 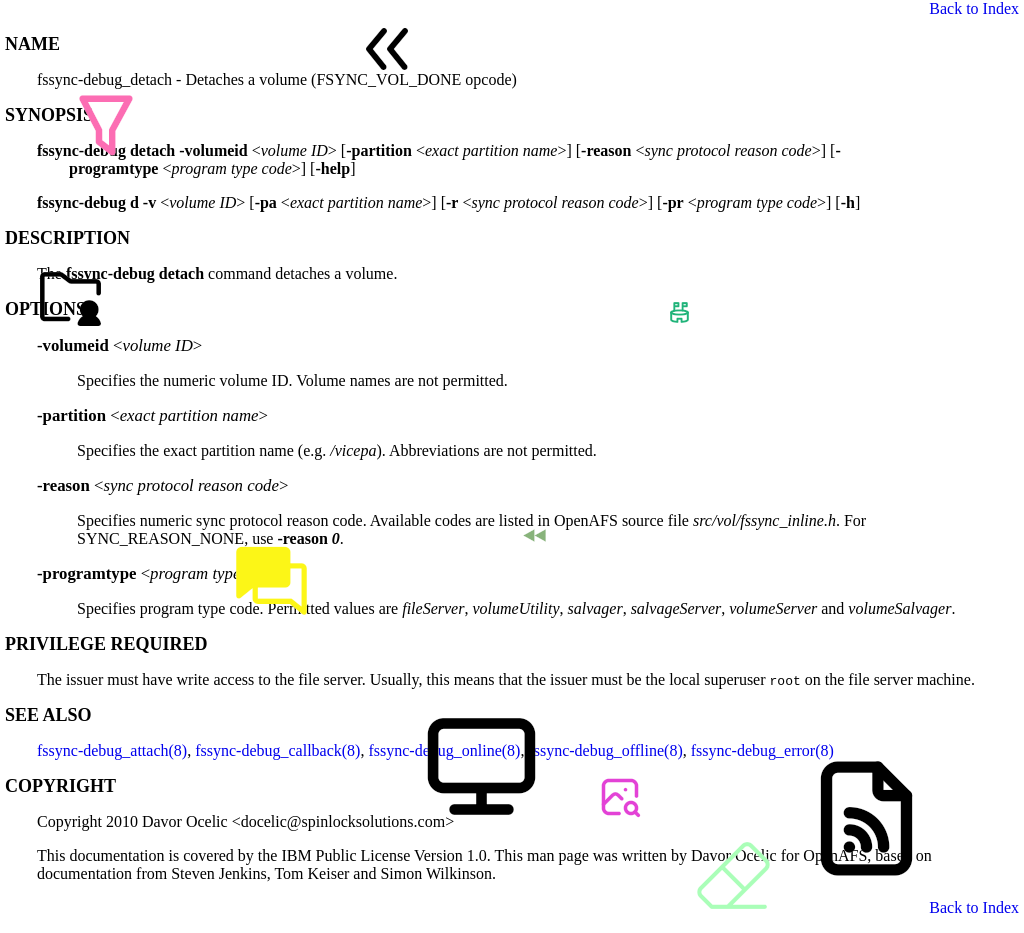 What do you see at coordinates (106, 122) in the screenshot?
I see `filter or sort content` at bounding box center [106, 122].